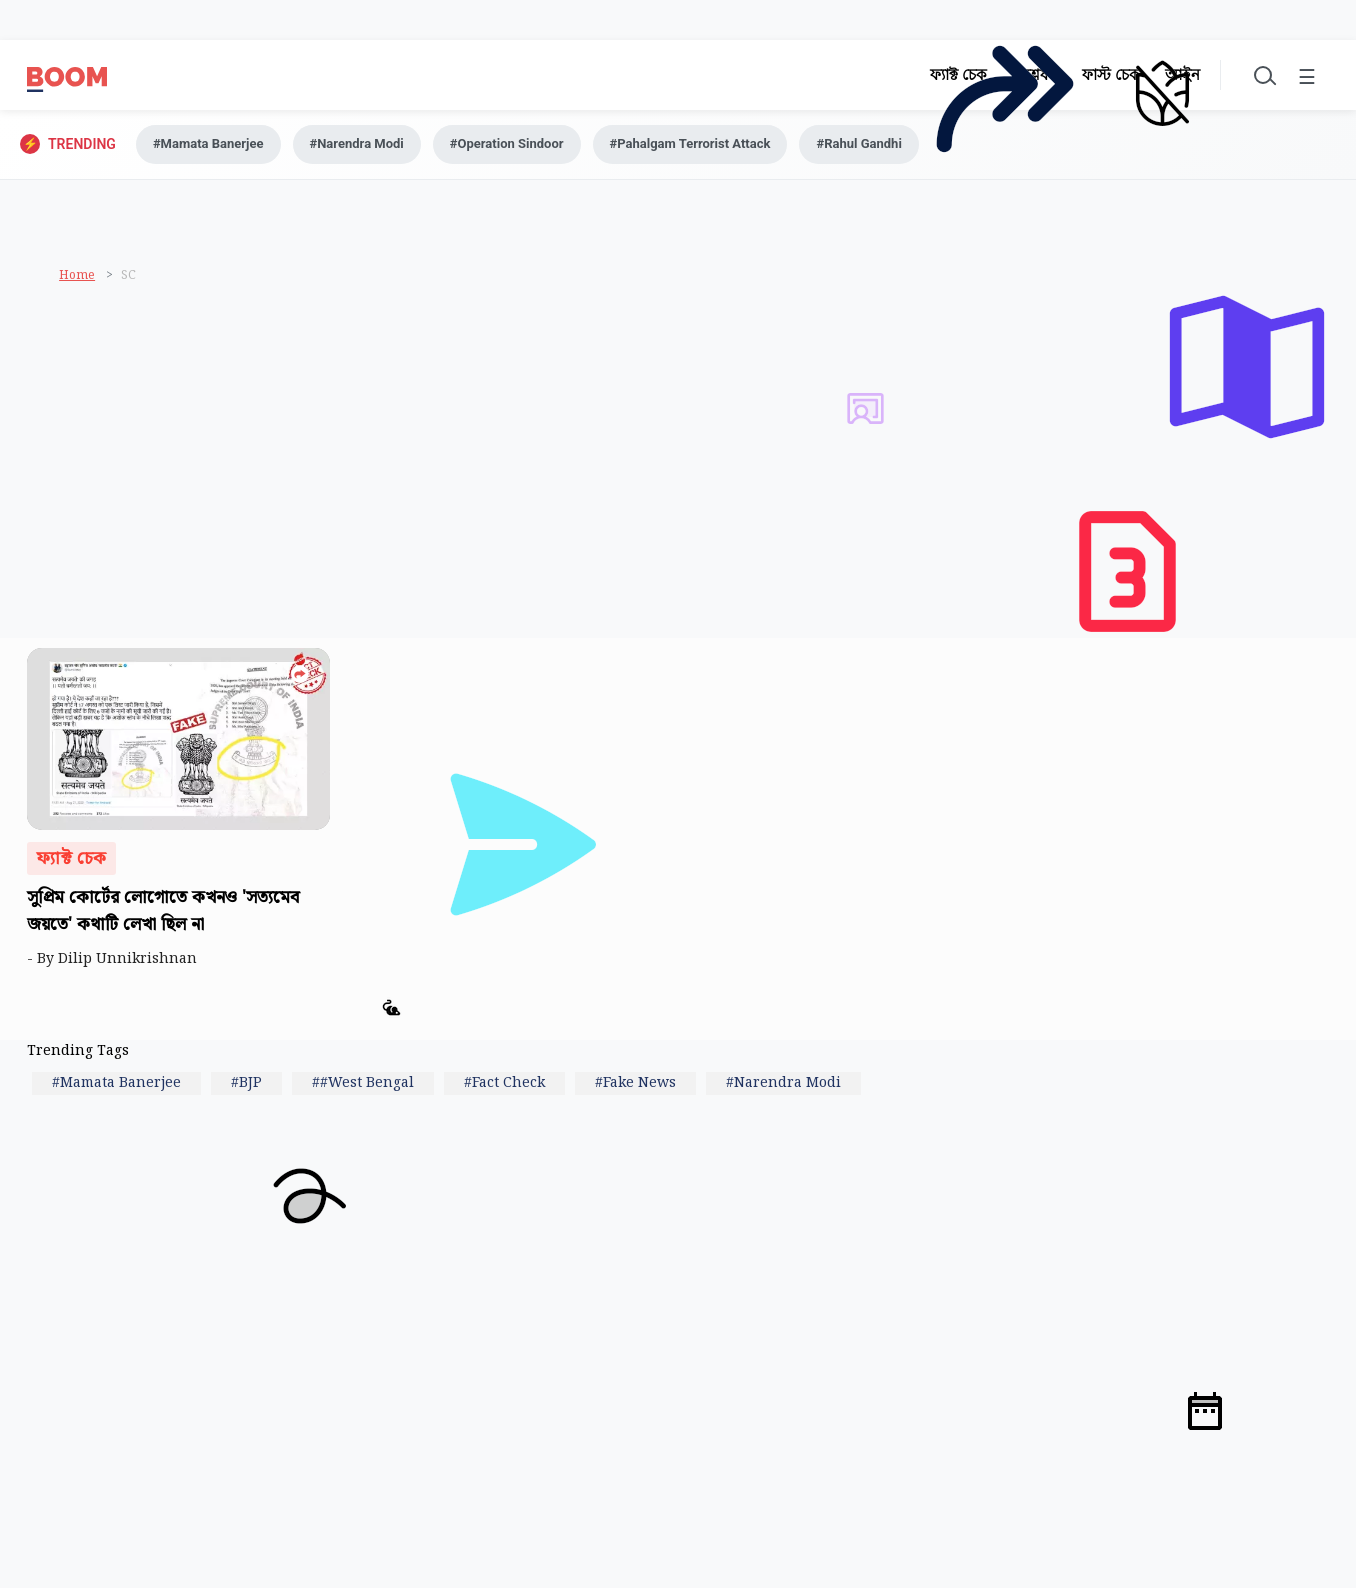 This screenshot has width=1356, height=1588. Describe the element at coordinates (1127, 571) in the screenshot. I see `SIM card slot 3` at that location.